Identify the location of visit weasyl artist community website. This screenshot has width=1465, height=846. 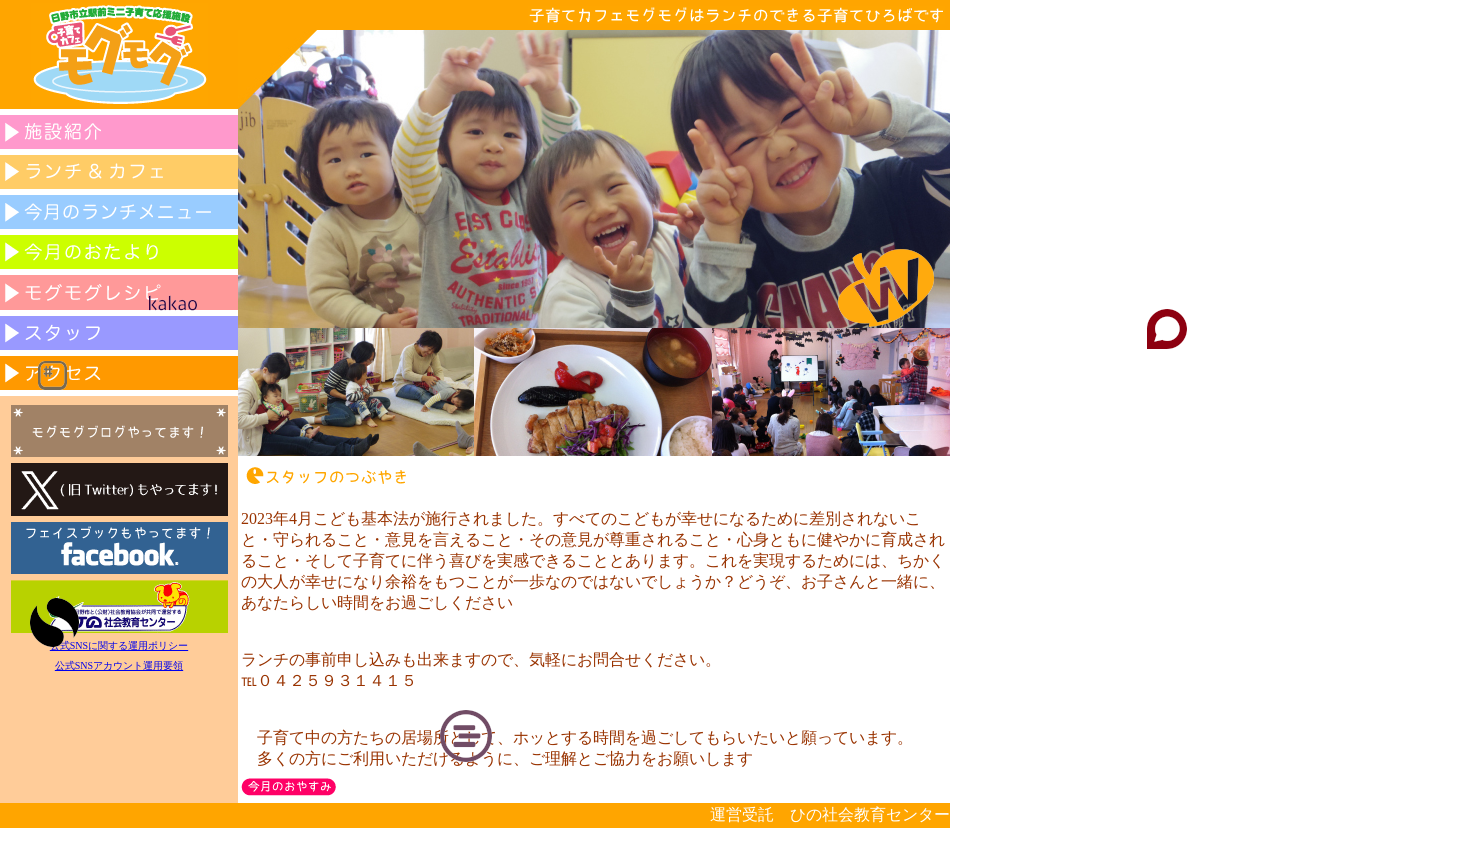
(886, 288).